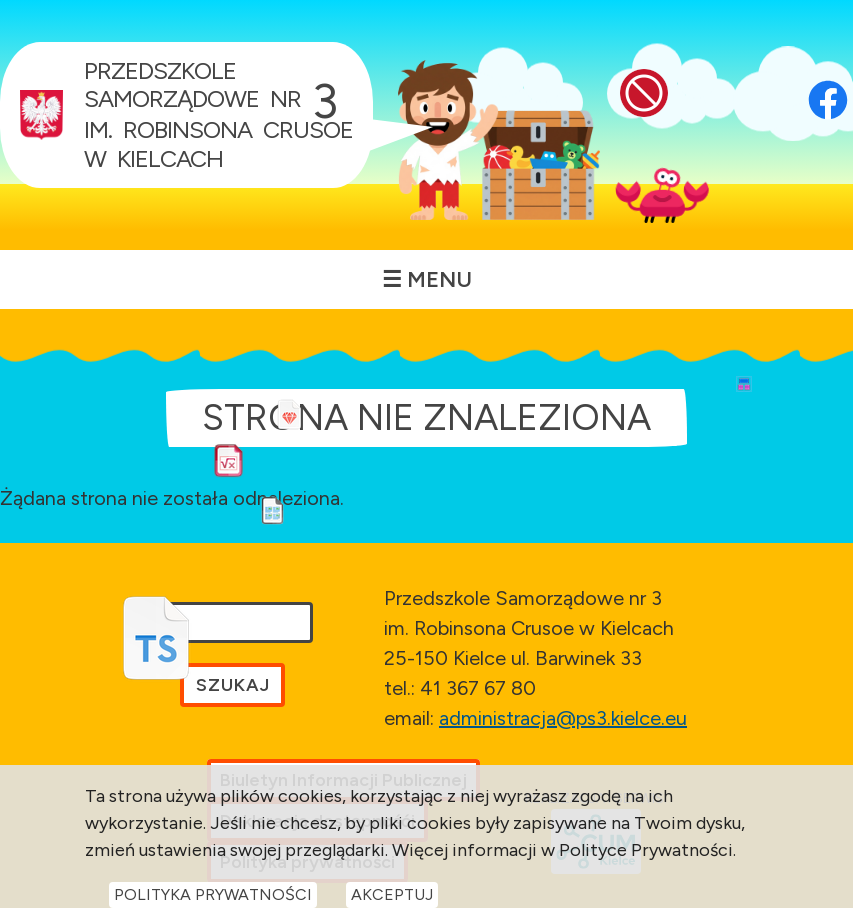 The width and height of the screenshot is (853, 908). Describe the element at coordinates (272, 510) in the screenshot. I see `open an opendocument master document file` at that location.